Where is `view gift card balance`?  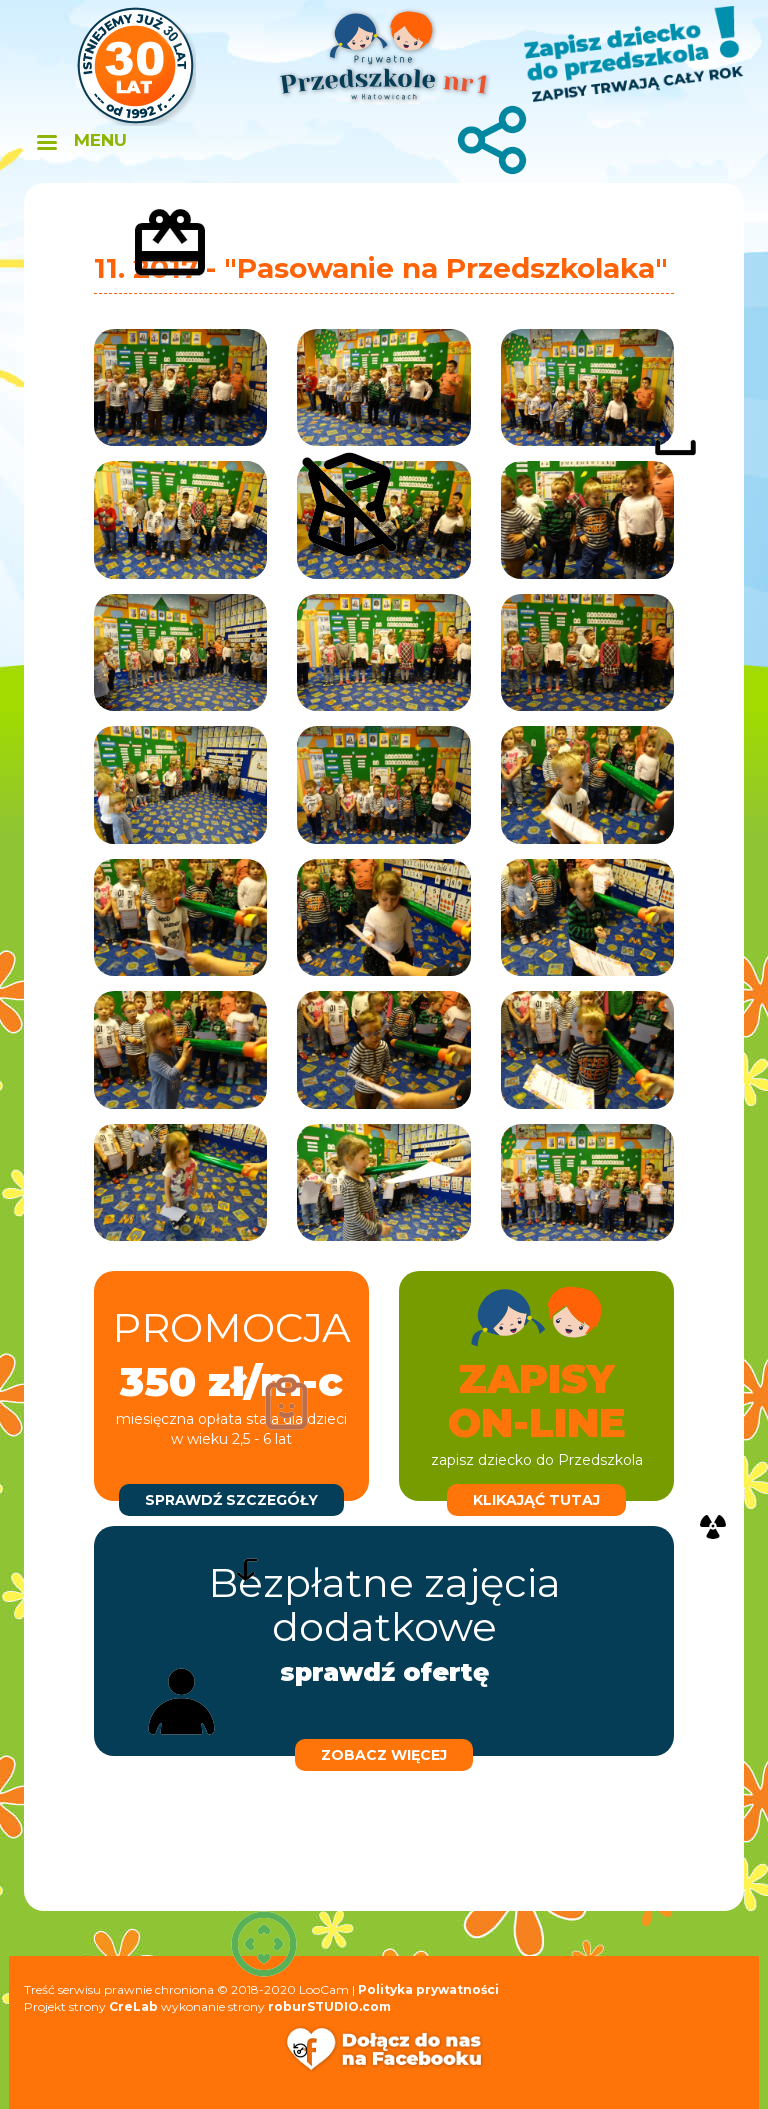
view gift card balance is located at coordinates (170, 244).